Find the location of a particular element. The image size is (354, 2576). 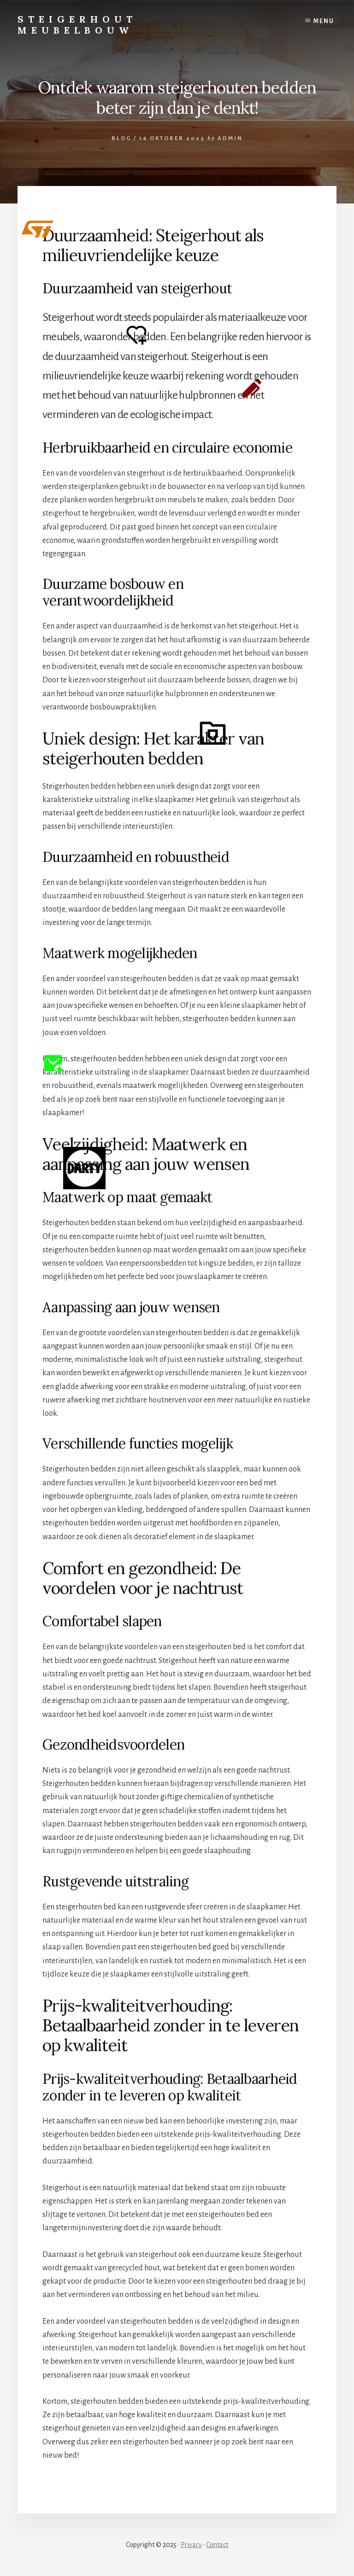

access protected or secure files is located at coordinates (212, 733).